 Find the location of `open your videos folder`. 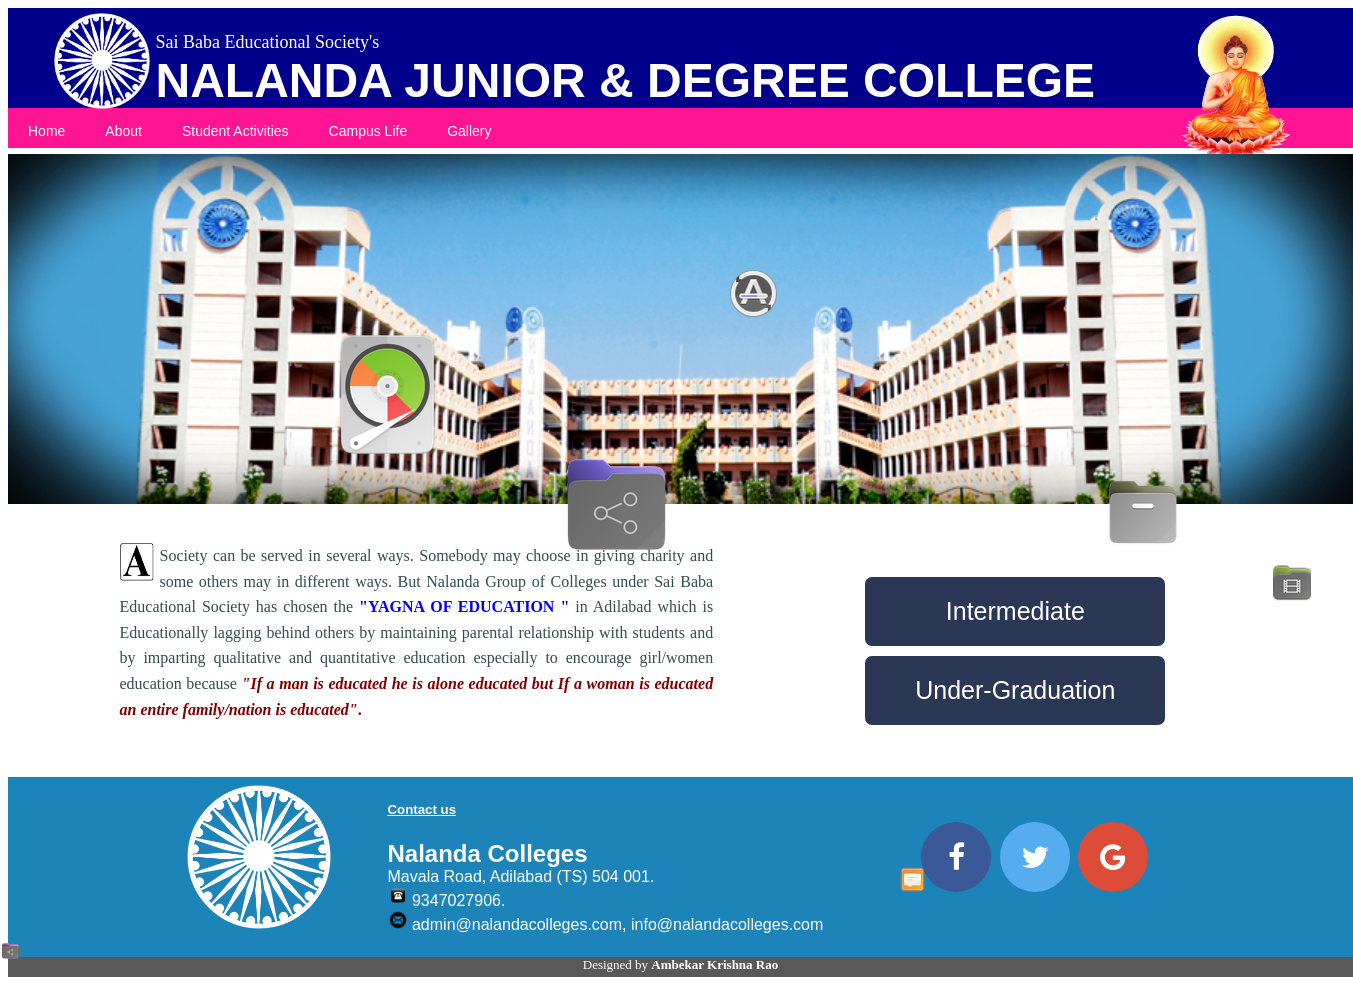

open your videos folder is located at coordinates (1292, 582).